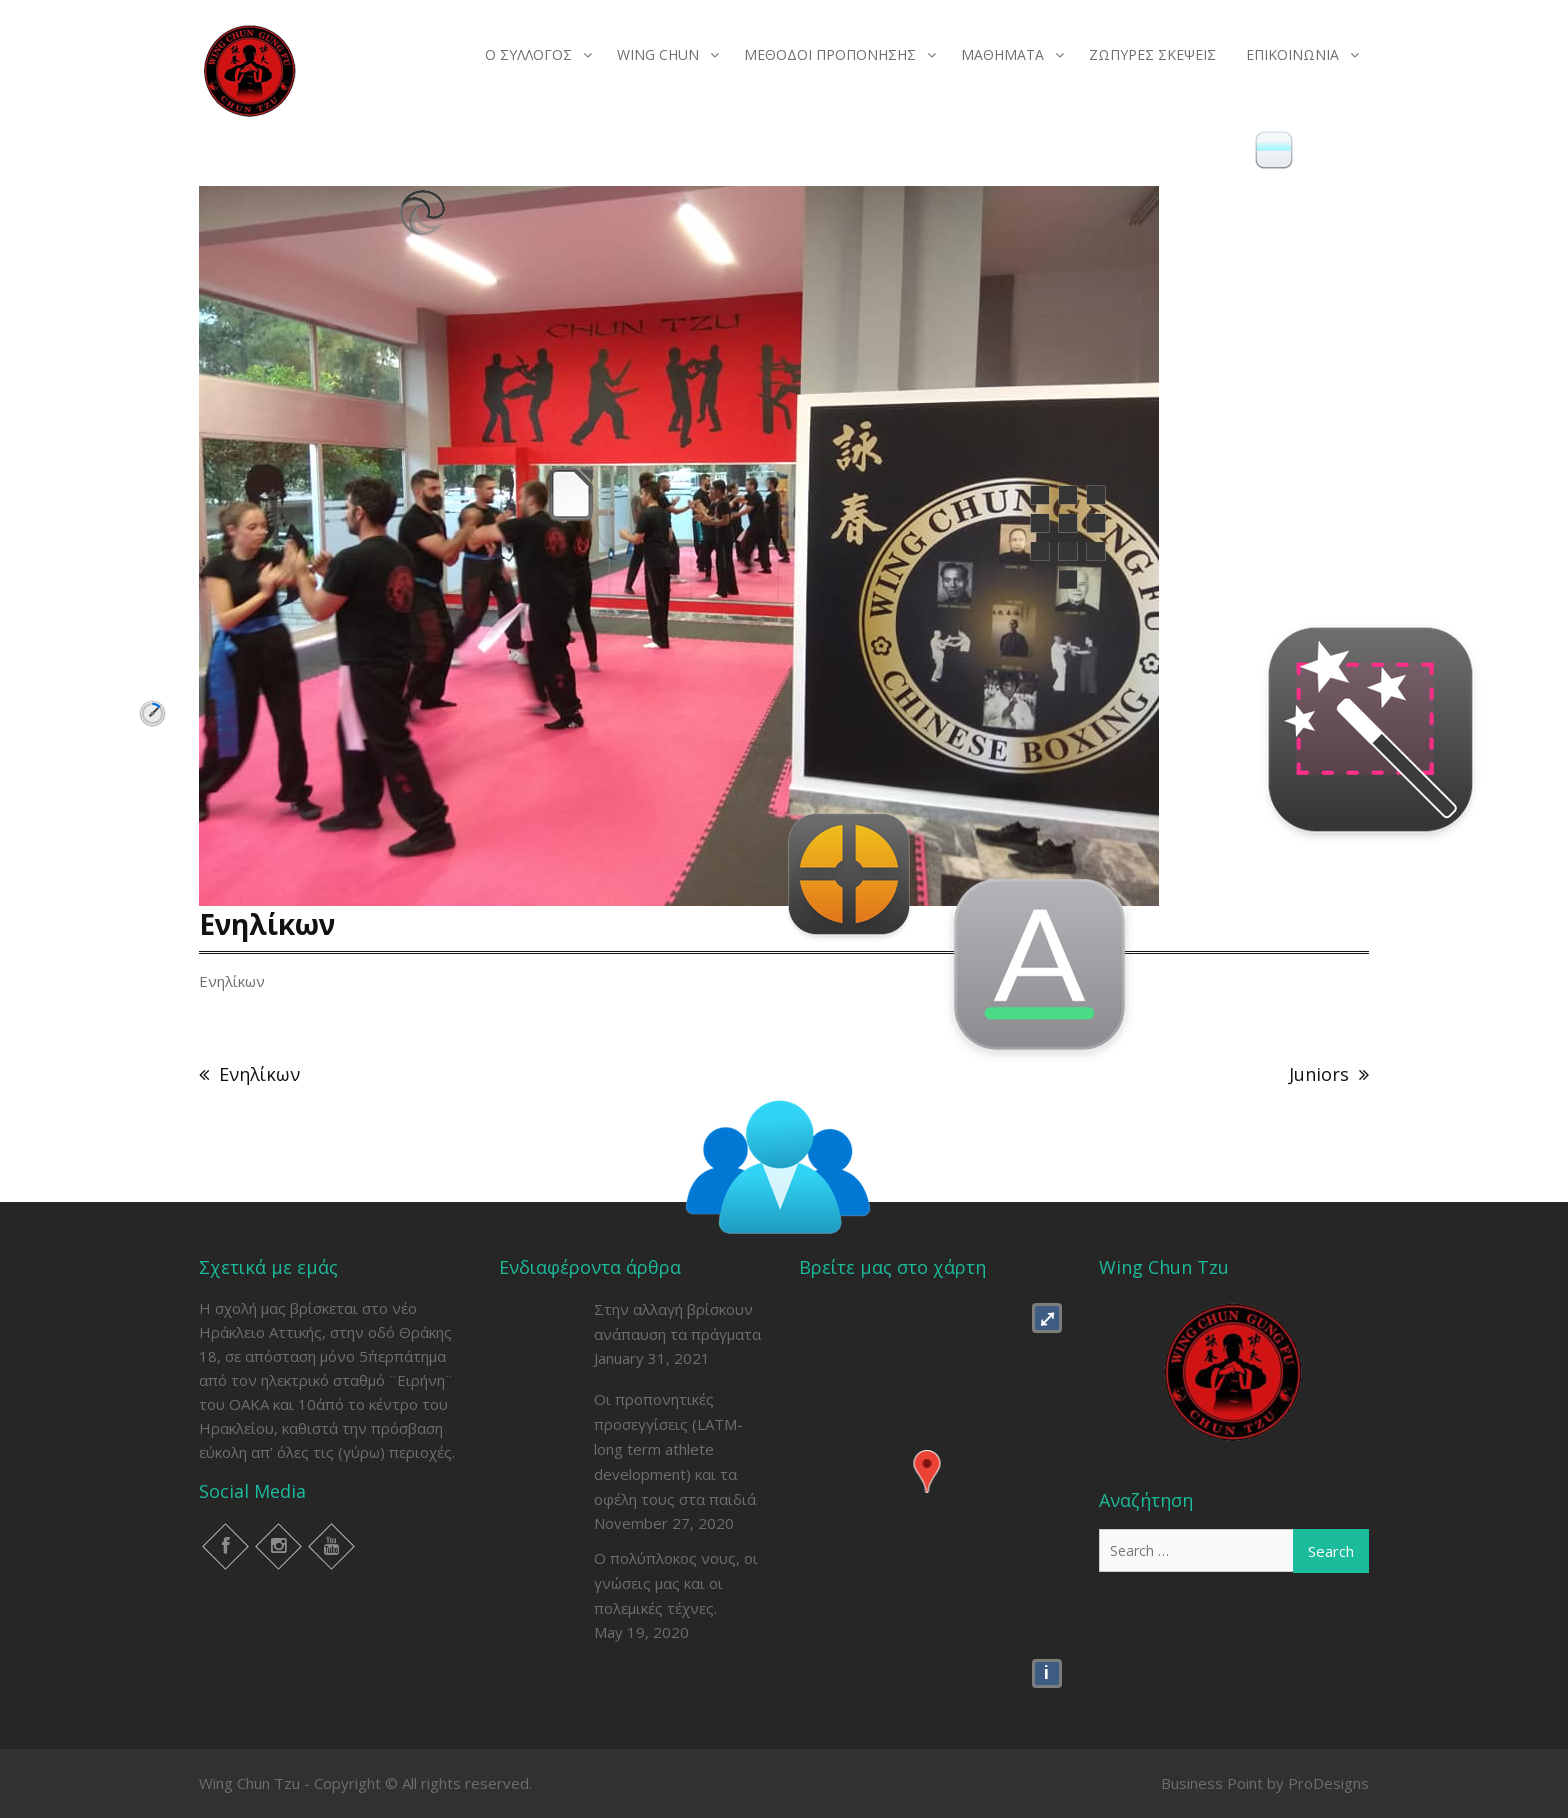 This screenshot has height=1818, width=1568. Describe the element at coordinates (1370, 729) in the screenshot. I see `open normcap screen capture tool` at that location.